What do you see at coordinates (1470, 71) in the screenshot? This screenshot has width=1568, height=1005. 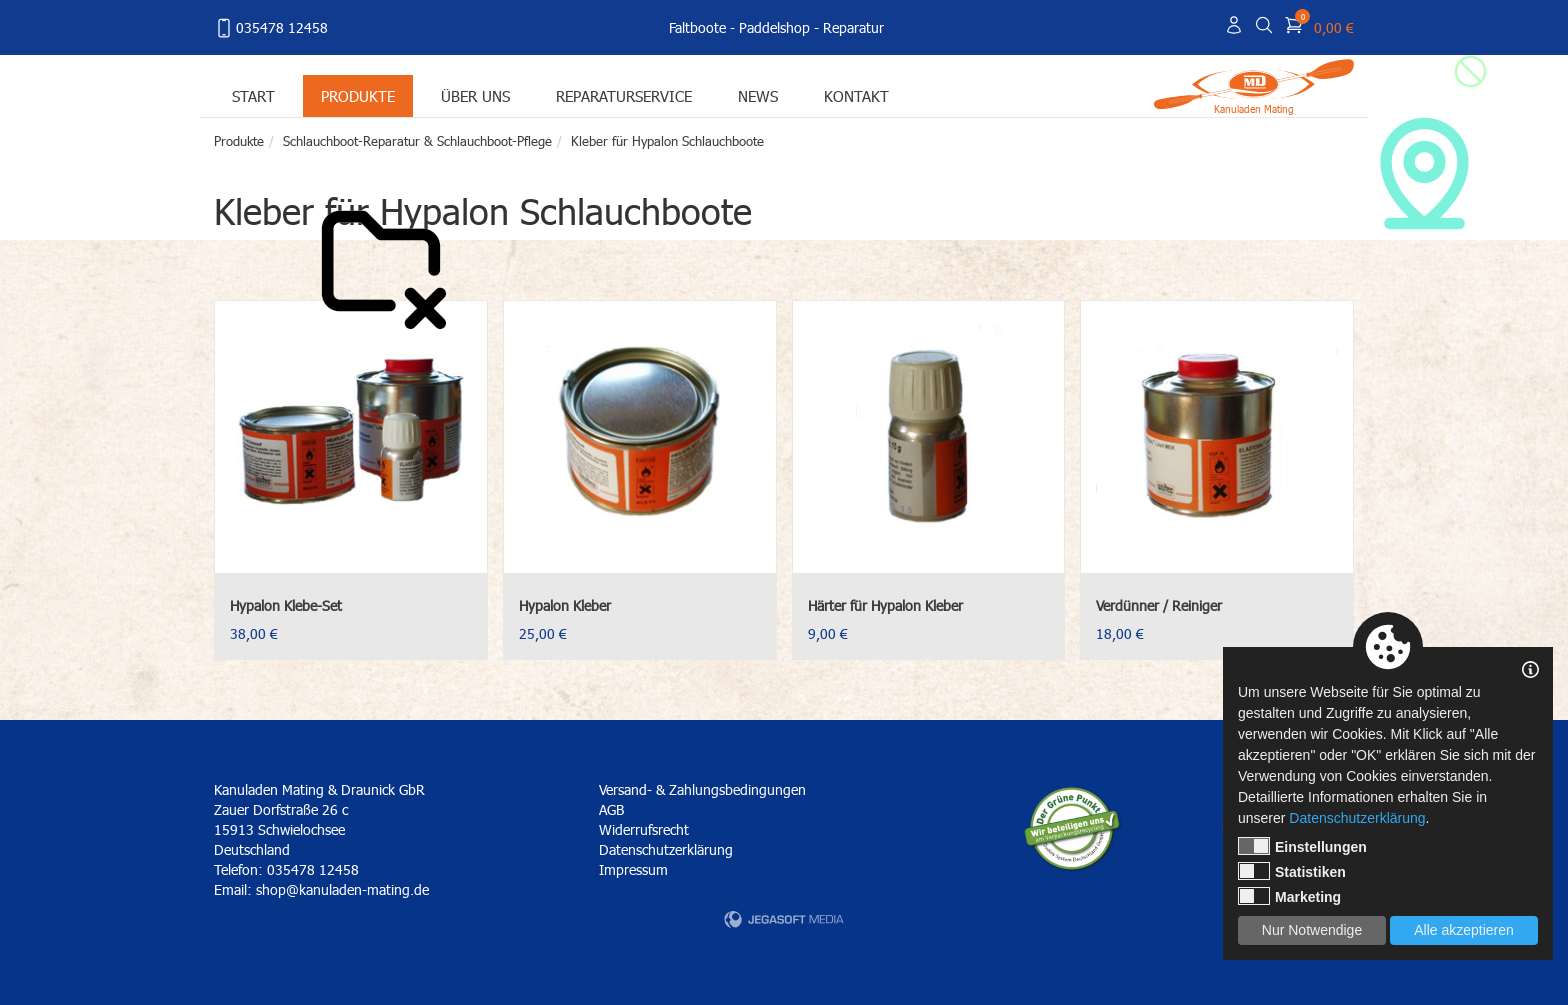 I see `indicates a blocked or prohibited action` at bounding box center [1470, 71].